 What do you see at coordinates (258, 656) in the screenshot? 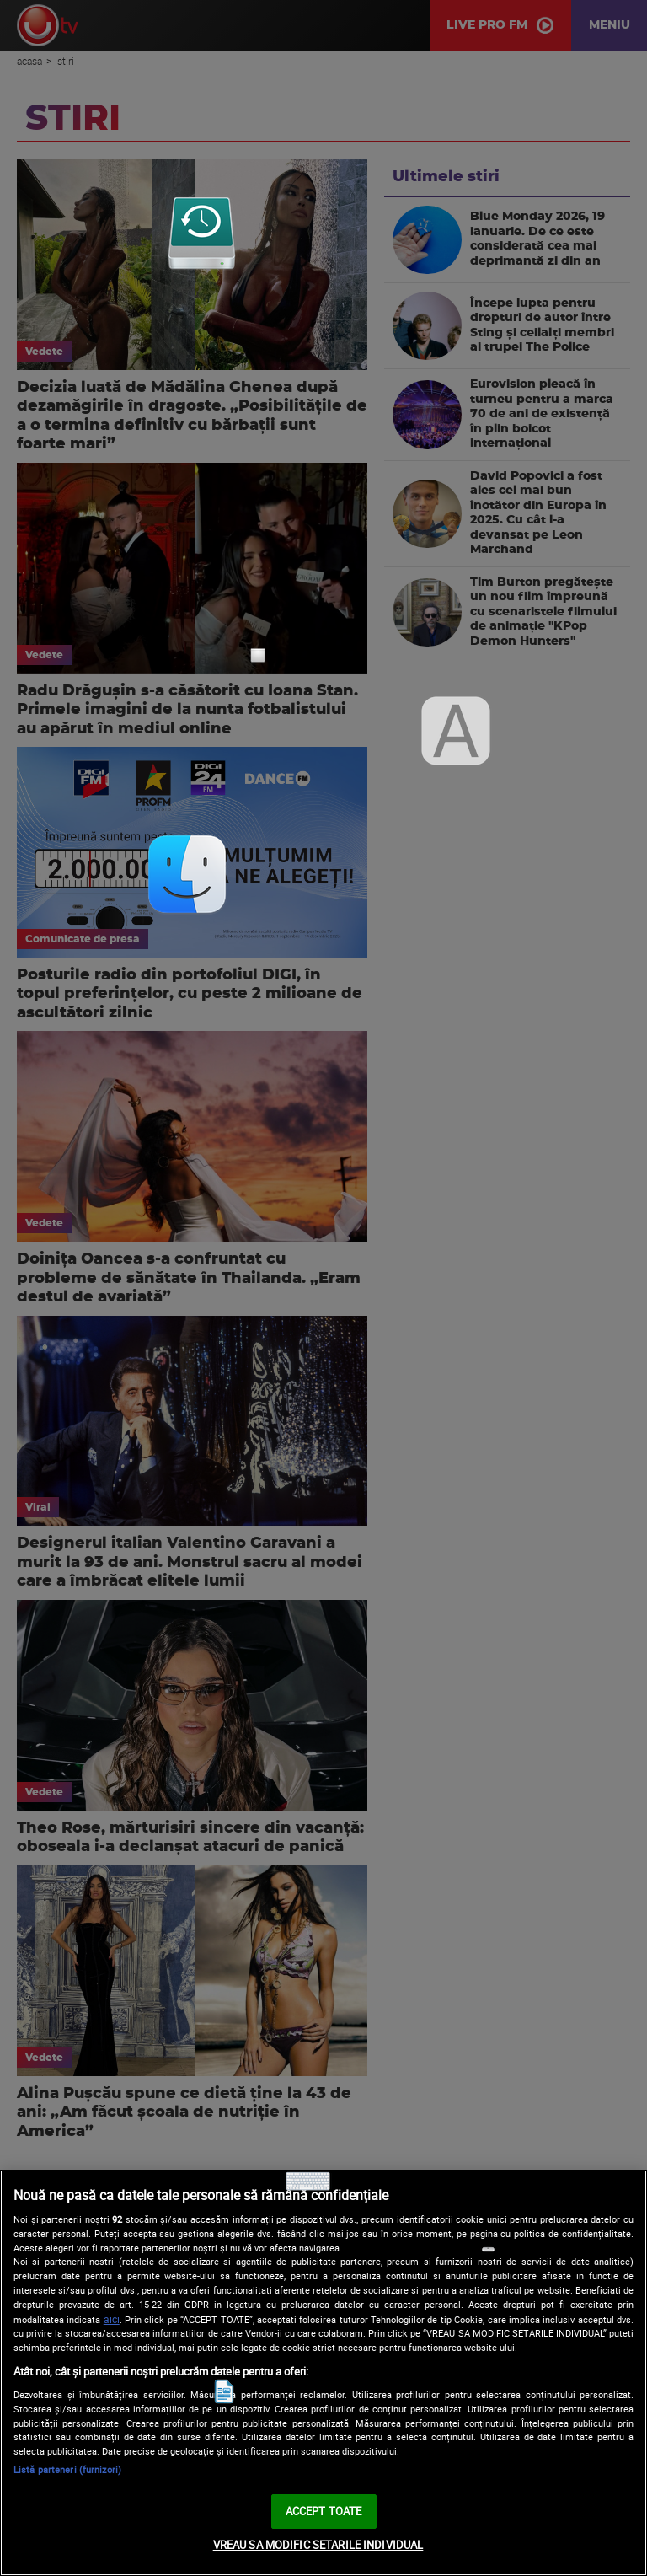
I see `magic trackpad connected via bluetooth` at bounding box center [258, 656].